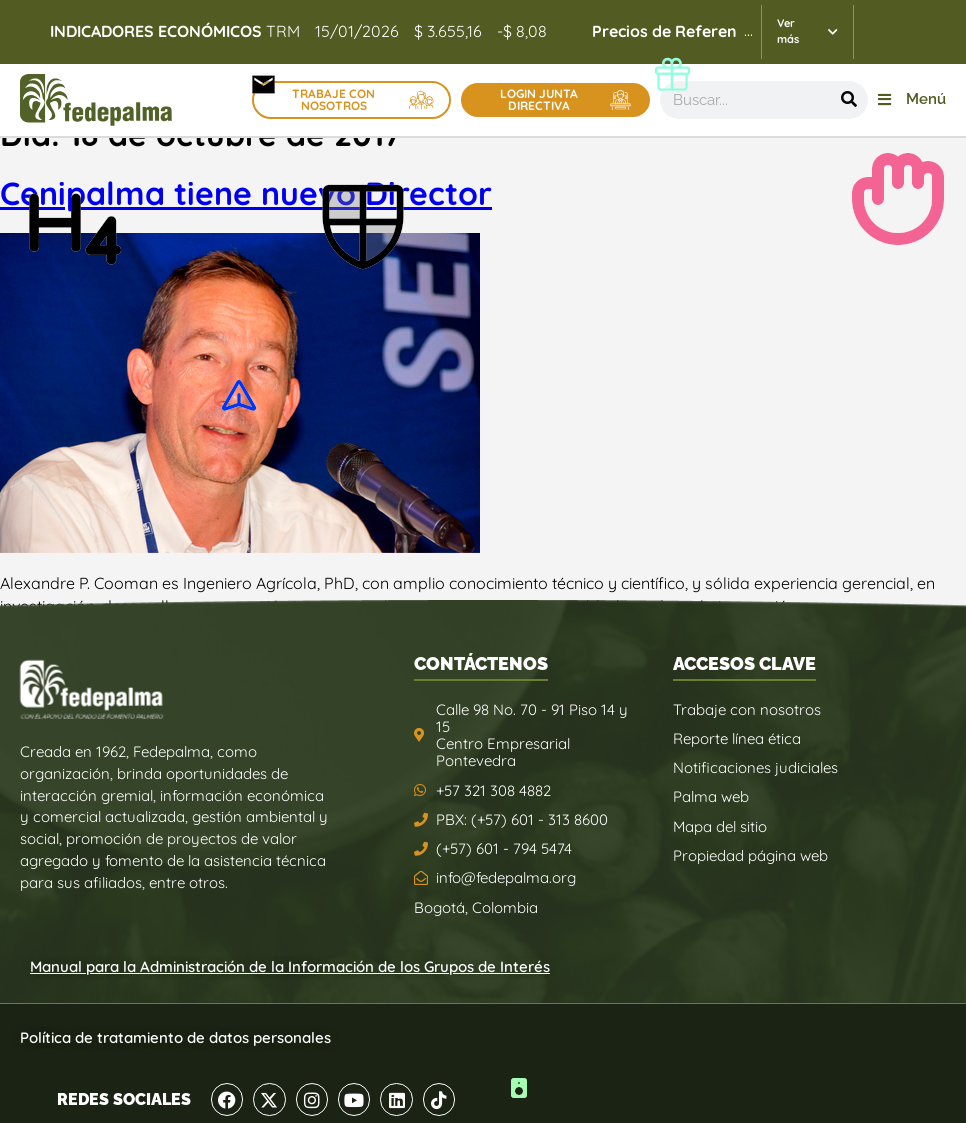  I want to click on view or send a gift, so click(672, 74).